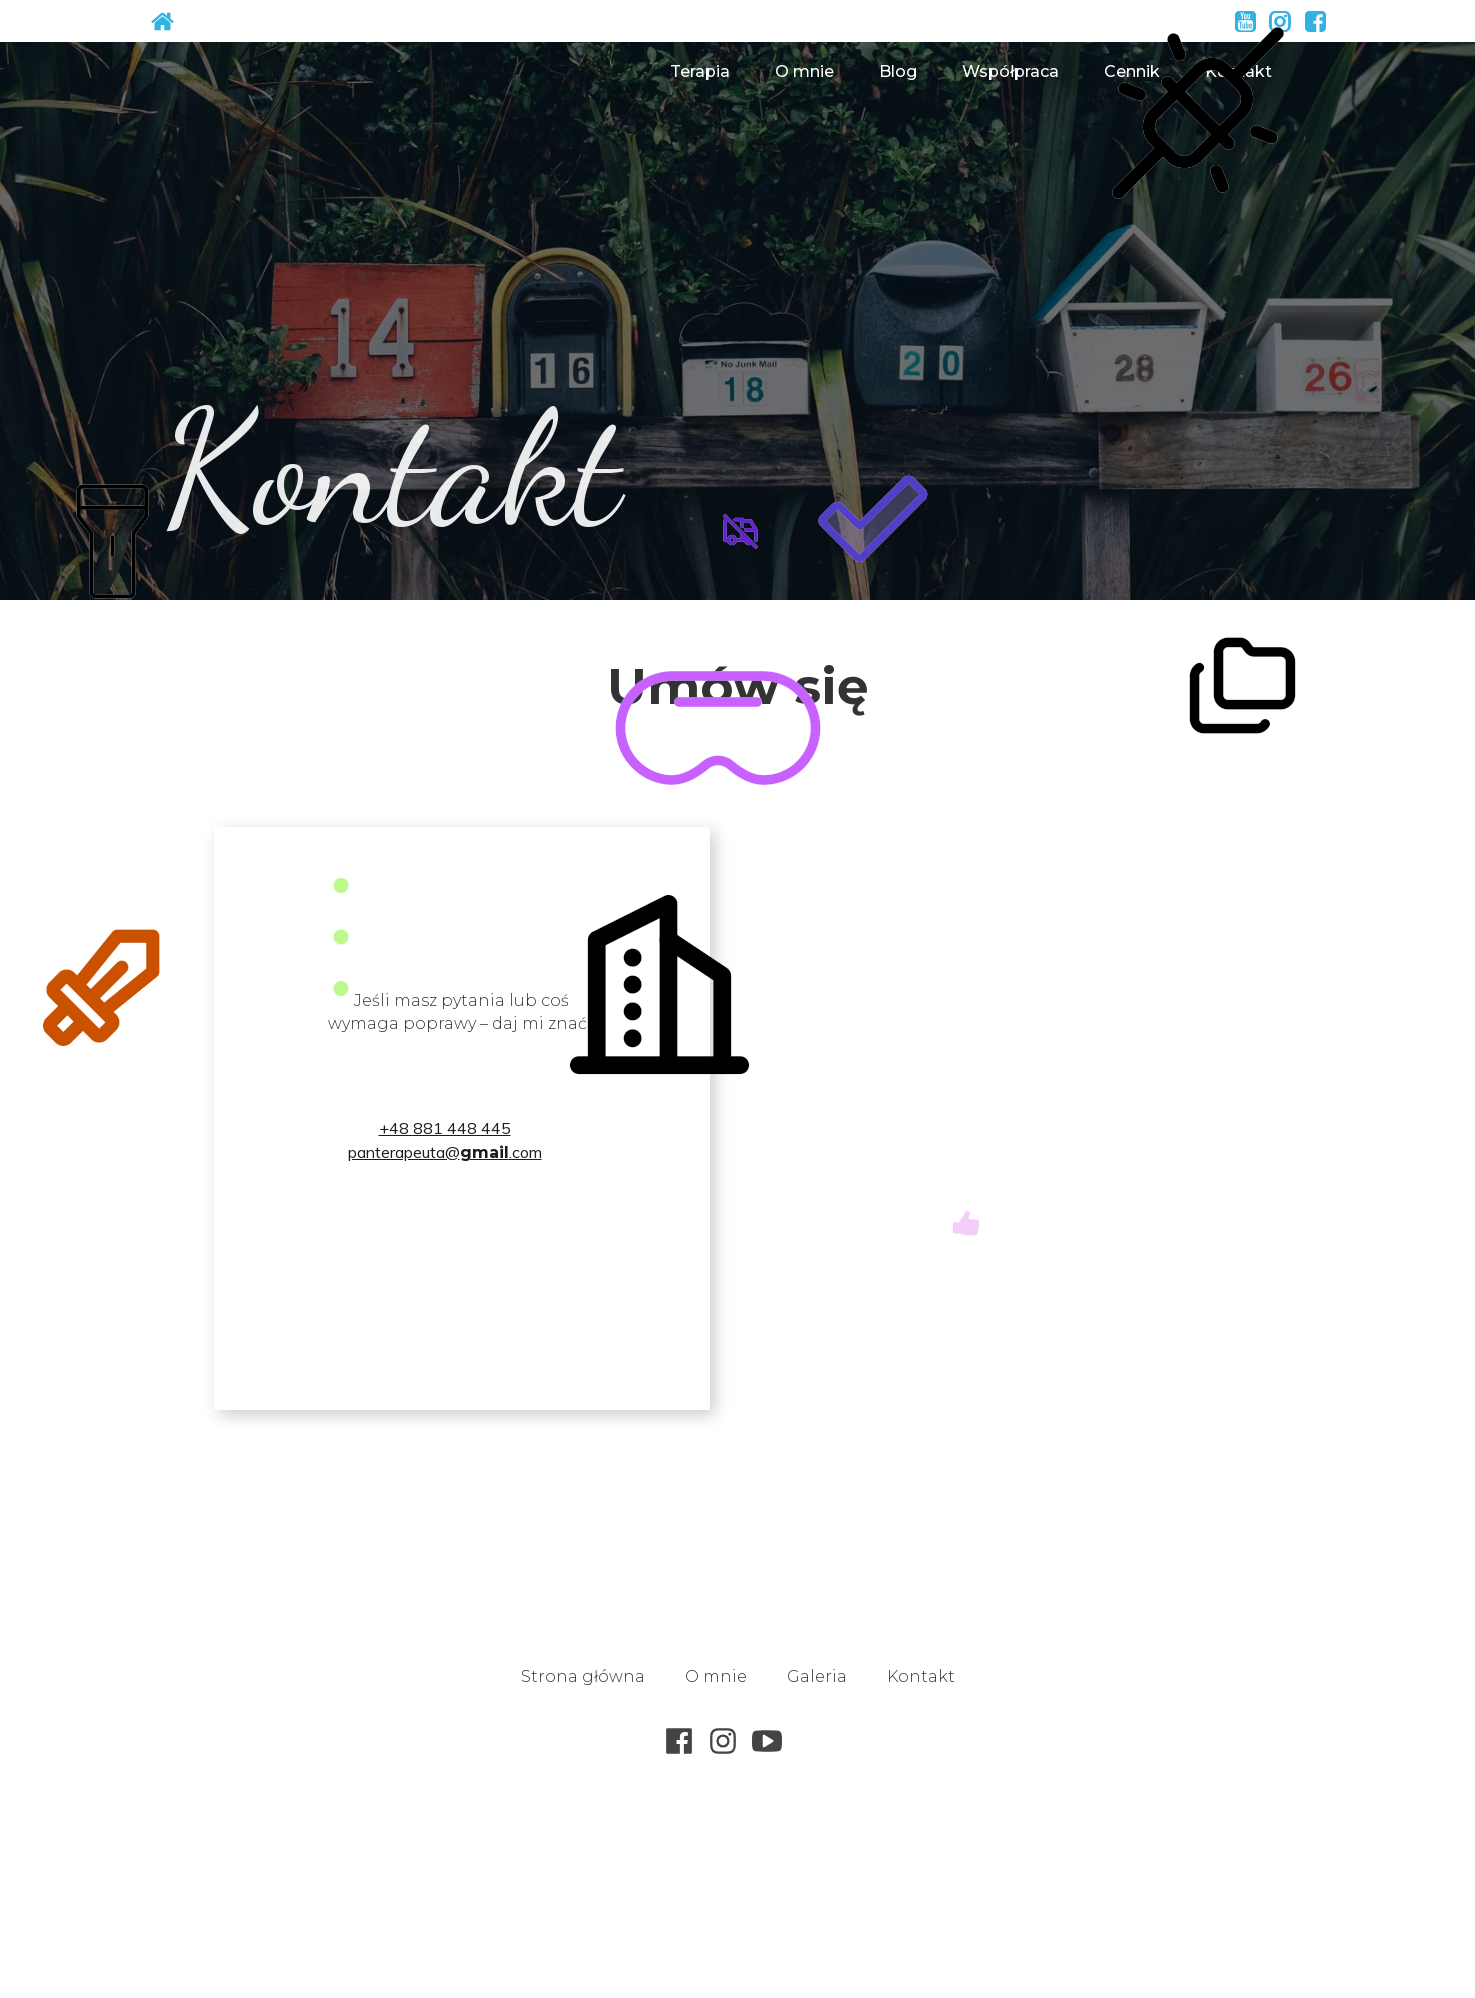 This screenshot has height=1998, width=1475. I want to click on delivery unavailable, so click(740, 531).